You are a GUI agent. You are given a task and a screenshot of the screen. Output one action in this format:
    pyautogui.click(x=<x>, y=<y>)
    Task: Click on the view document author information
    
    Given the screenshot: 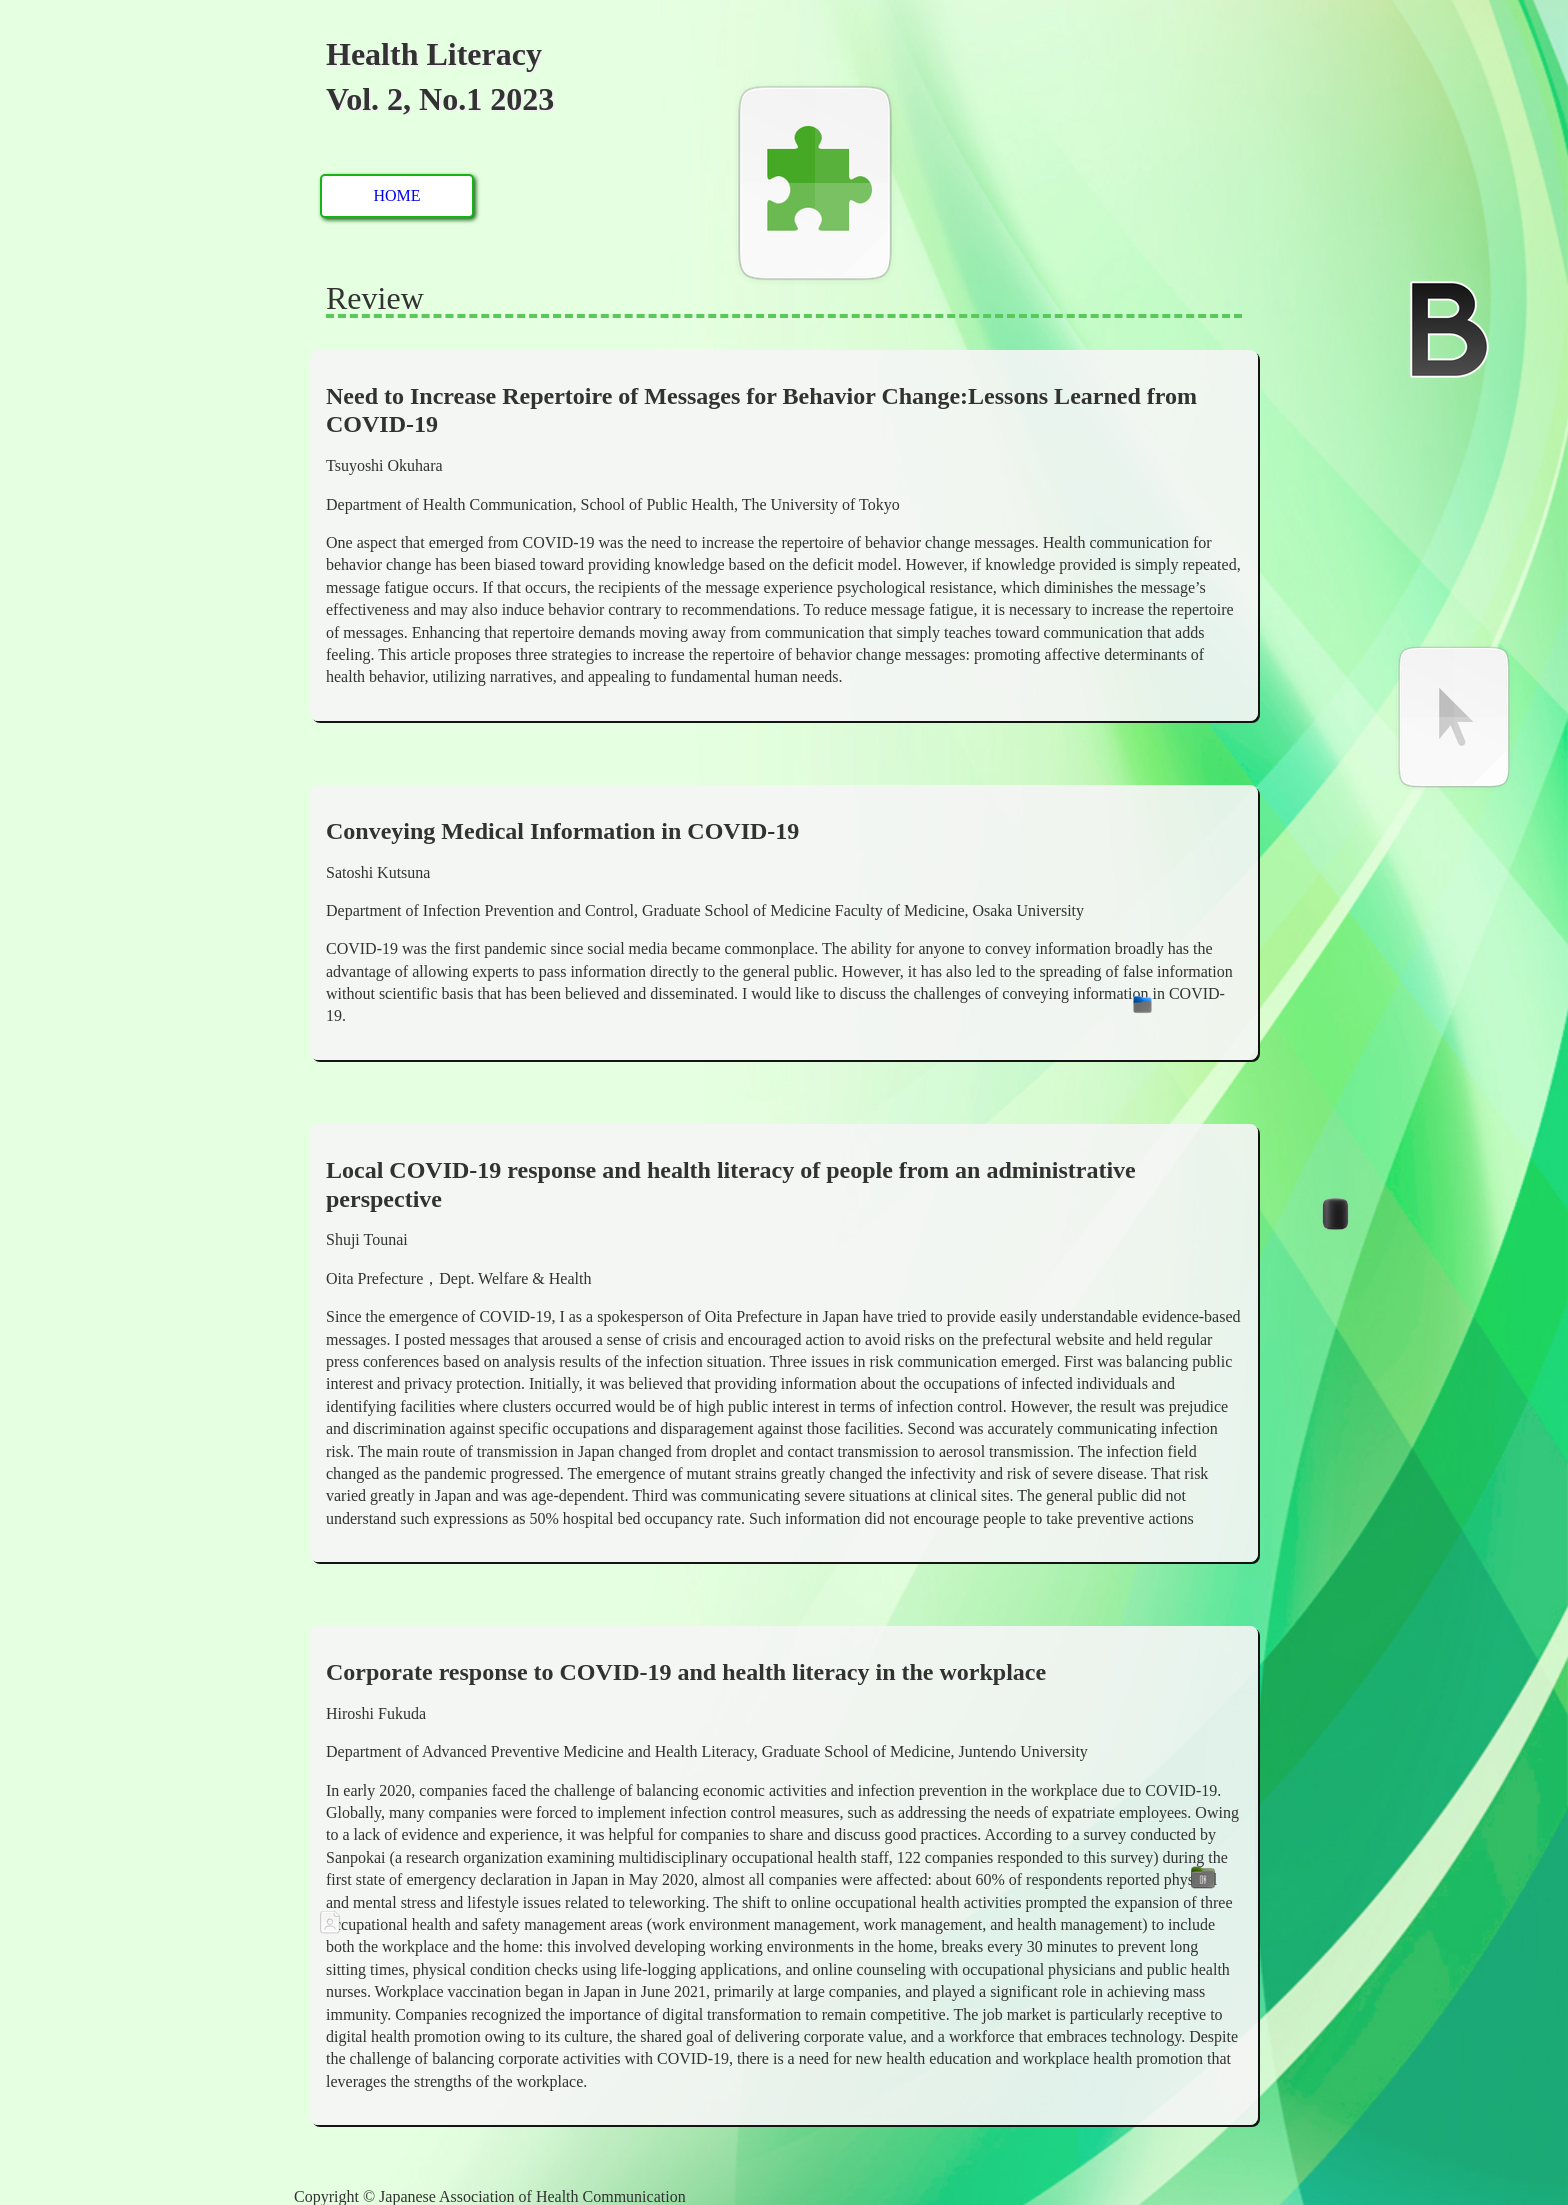 What is the action you would take?
    pyautogui.click(x=330, y=1922)
    